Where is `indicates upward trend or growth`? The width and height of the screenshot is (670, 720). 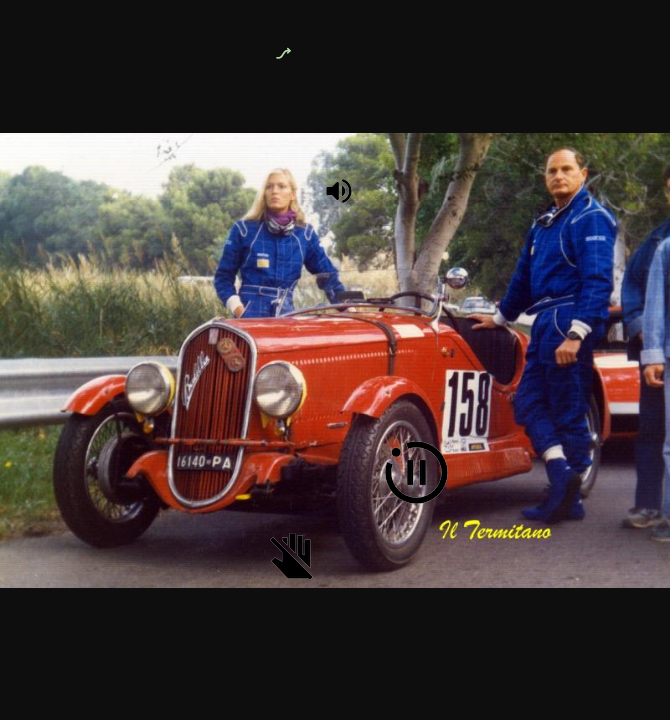 indicates upward trend or growth is located at coordinates (283, 53).